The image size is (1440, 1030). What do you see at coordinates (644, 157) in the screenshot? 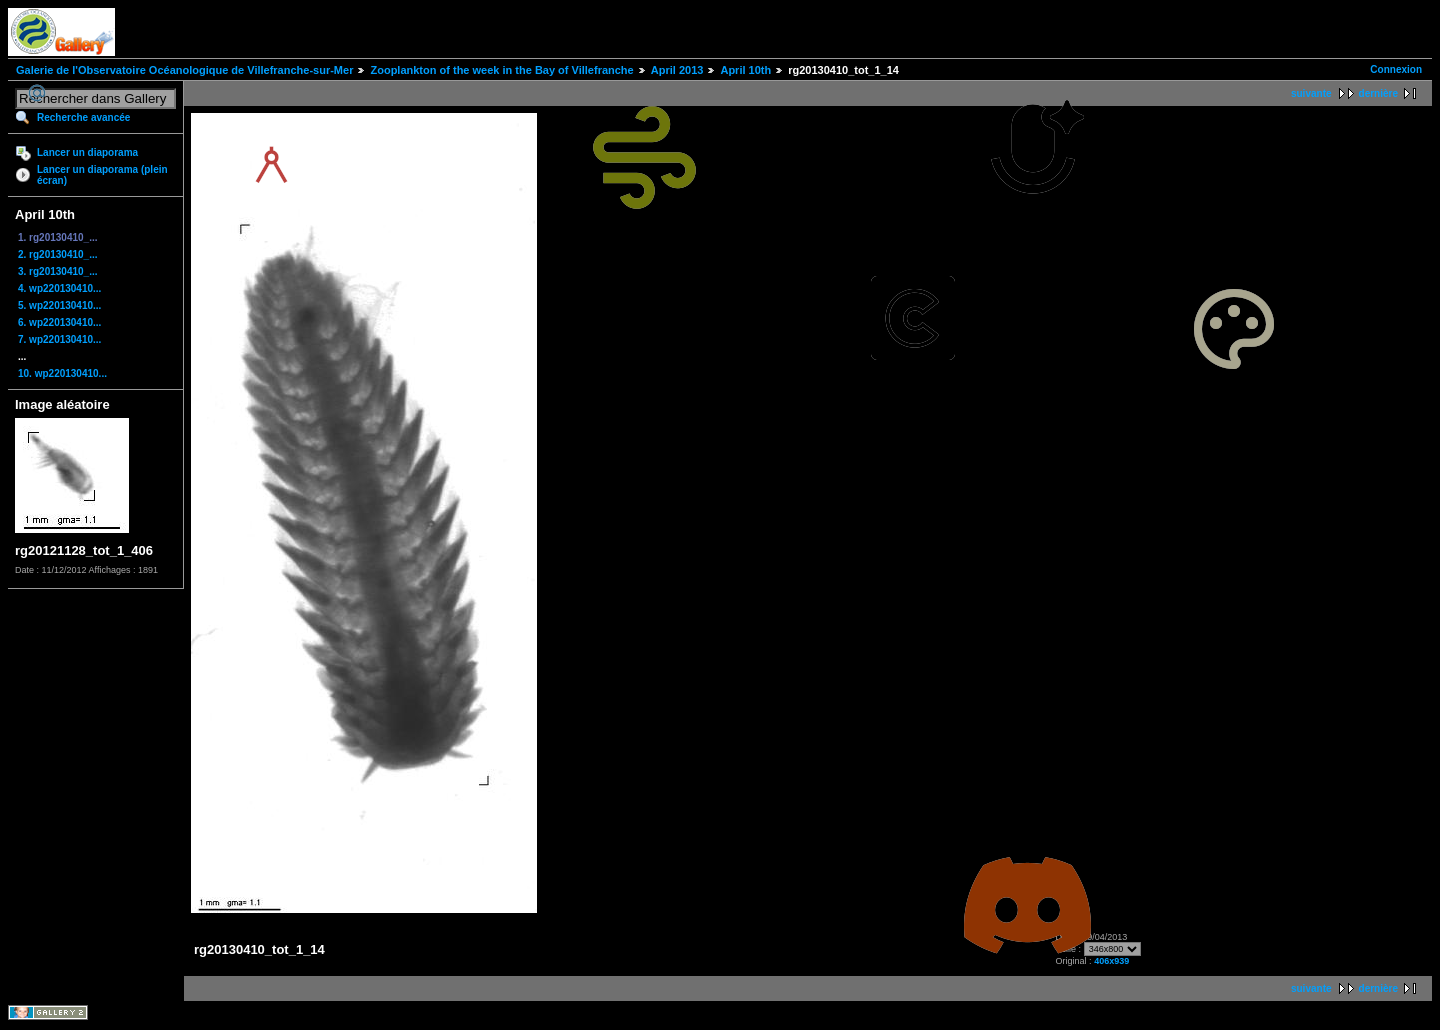
I see `indicates windy weather conditions` at bounding box center [644, 157].